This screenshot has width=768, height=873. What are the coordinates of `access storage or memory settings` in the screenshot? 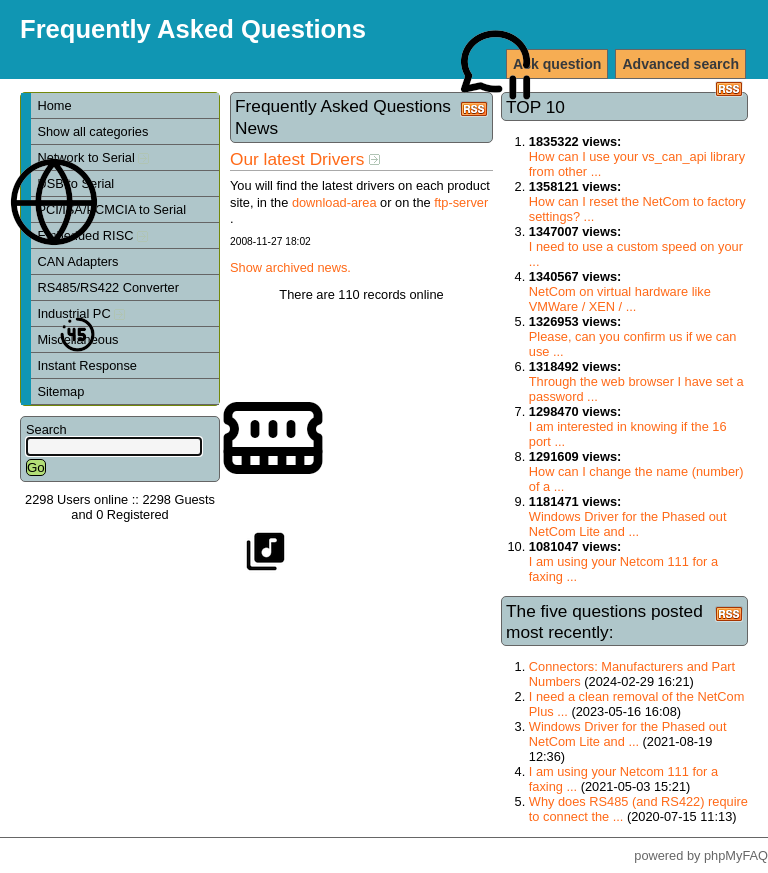 It's located at (273, 438).